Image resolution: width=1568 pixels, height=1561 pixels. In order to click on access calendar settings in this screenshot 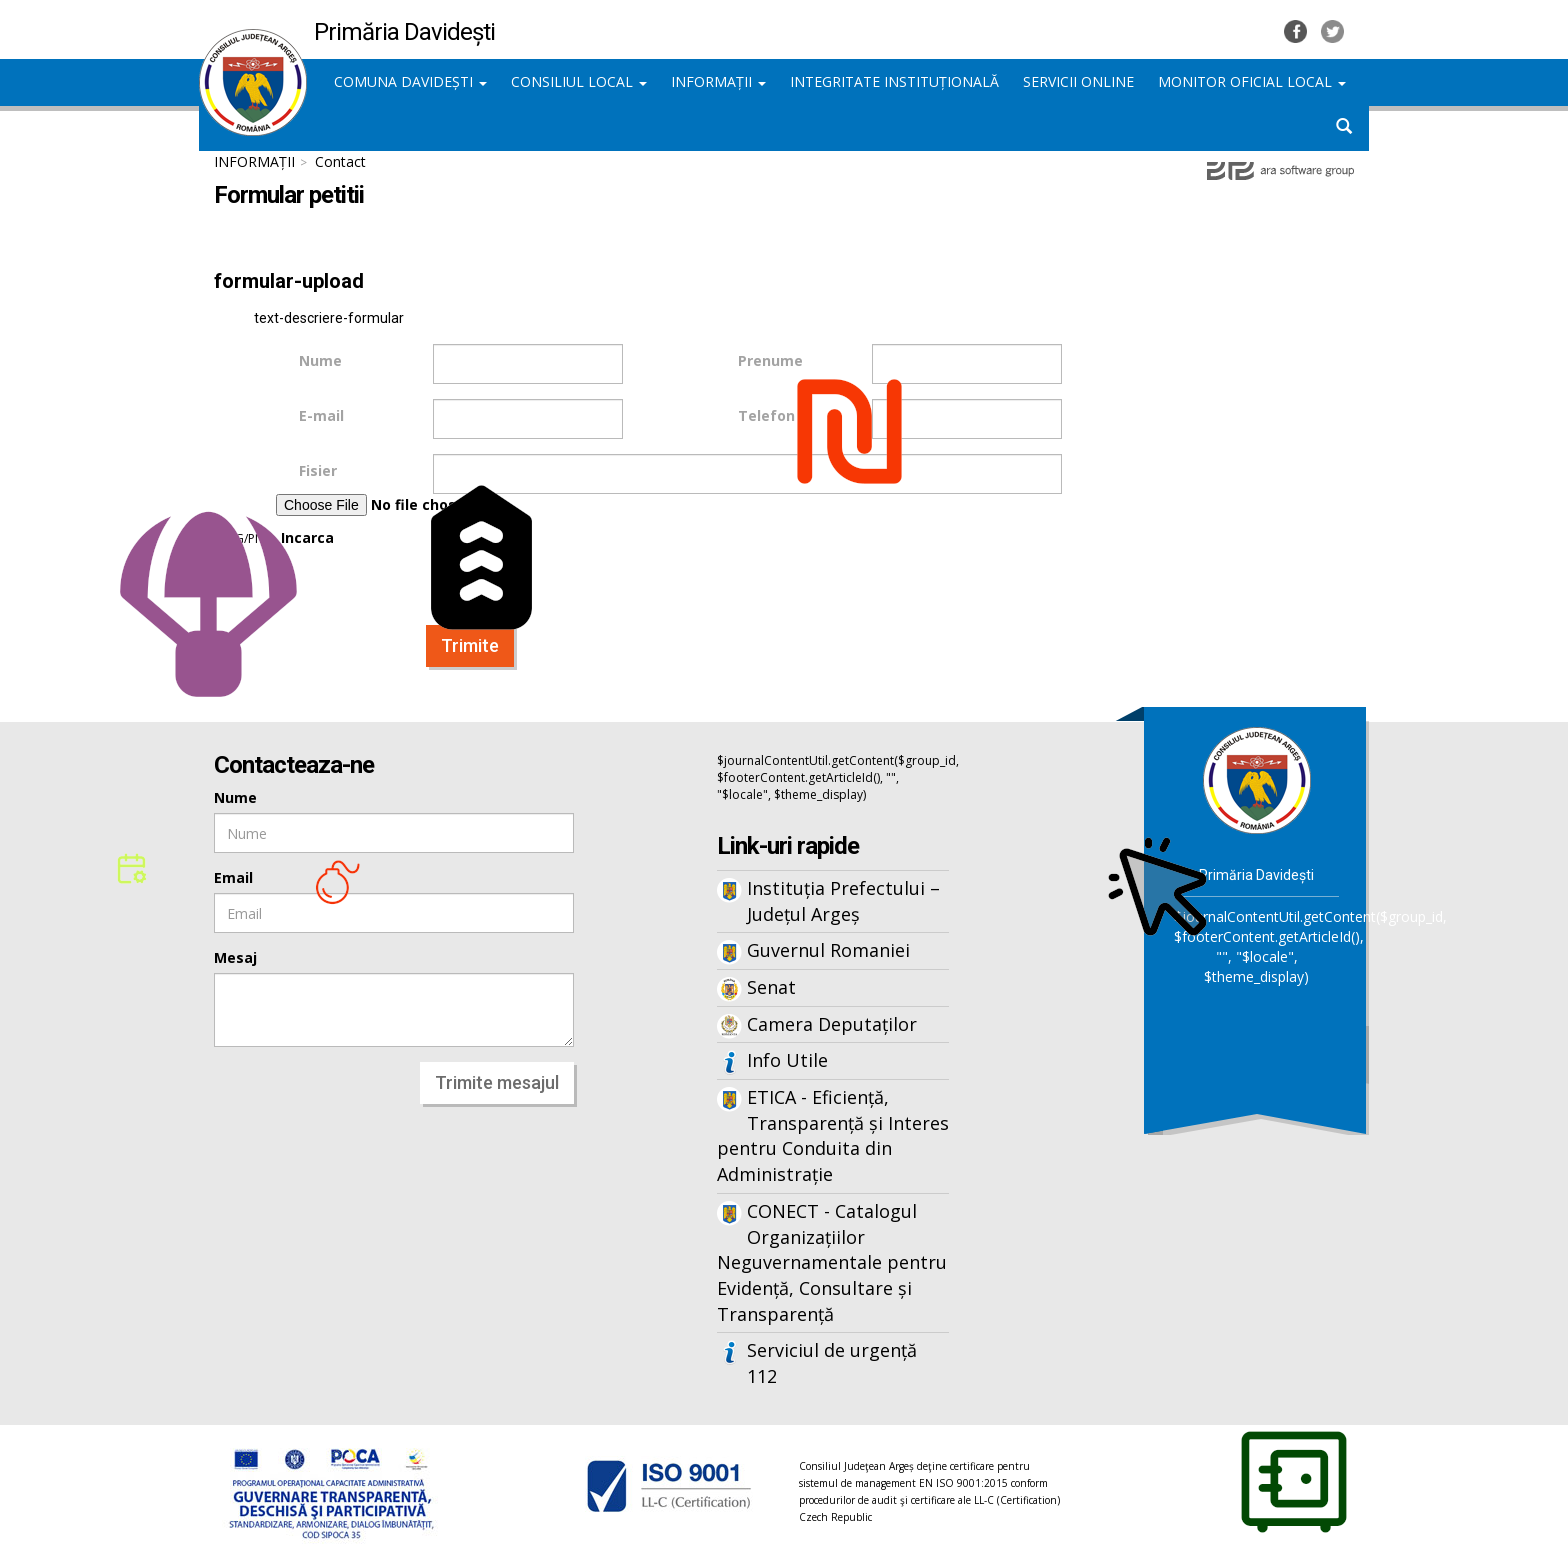, I will do `click(131, 868)`.